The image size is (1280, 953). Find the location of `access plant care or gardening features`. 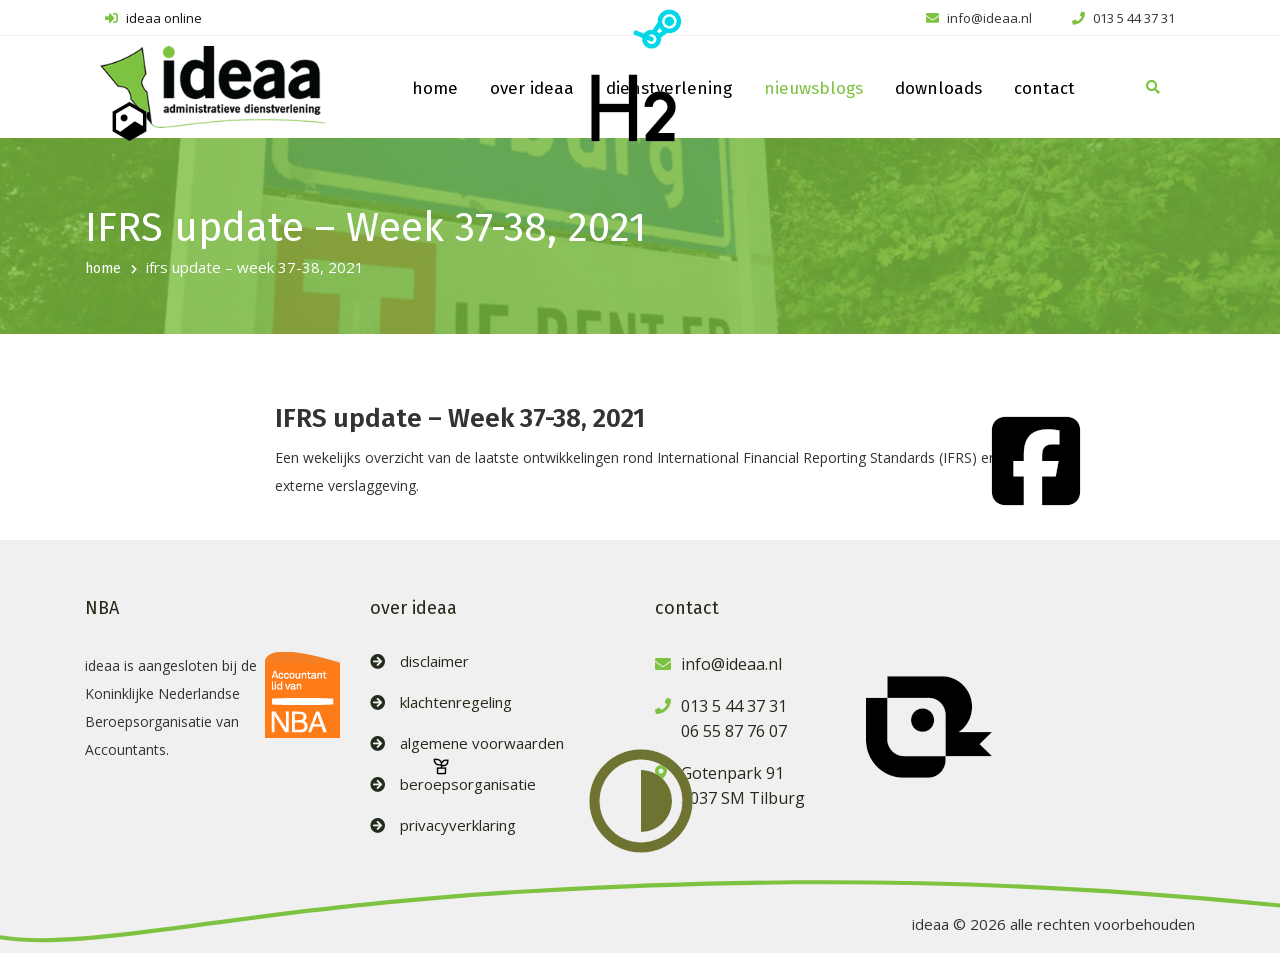

access plant care or gardening features is located at coordinates (441, 766).